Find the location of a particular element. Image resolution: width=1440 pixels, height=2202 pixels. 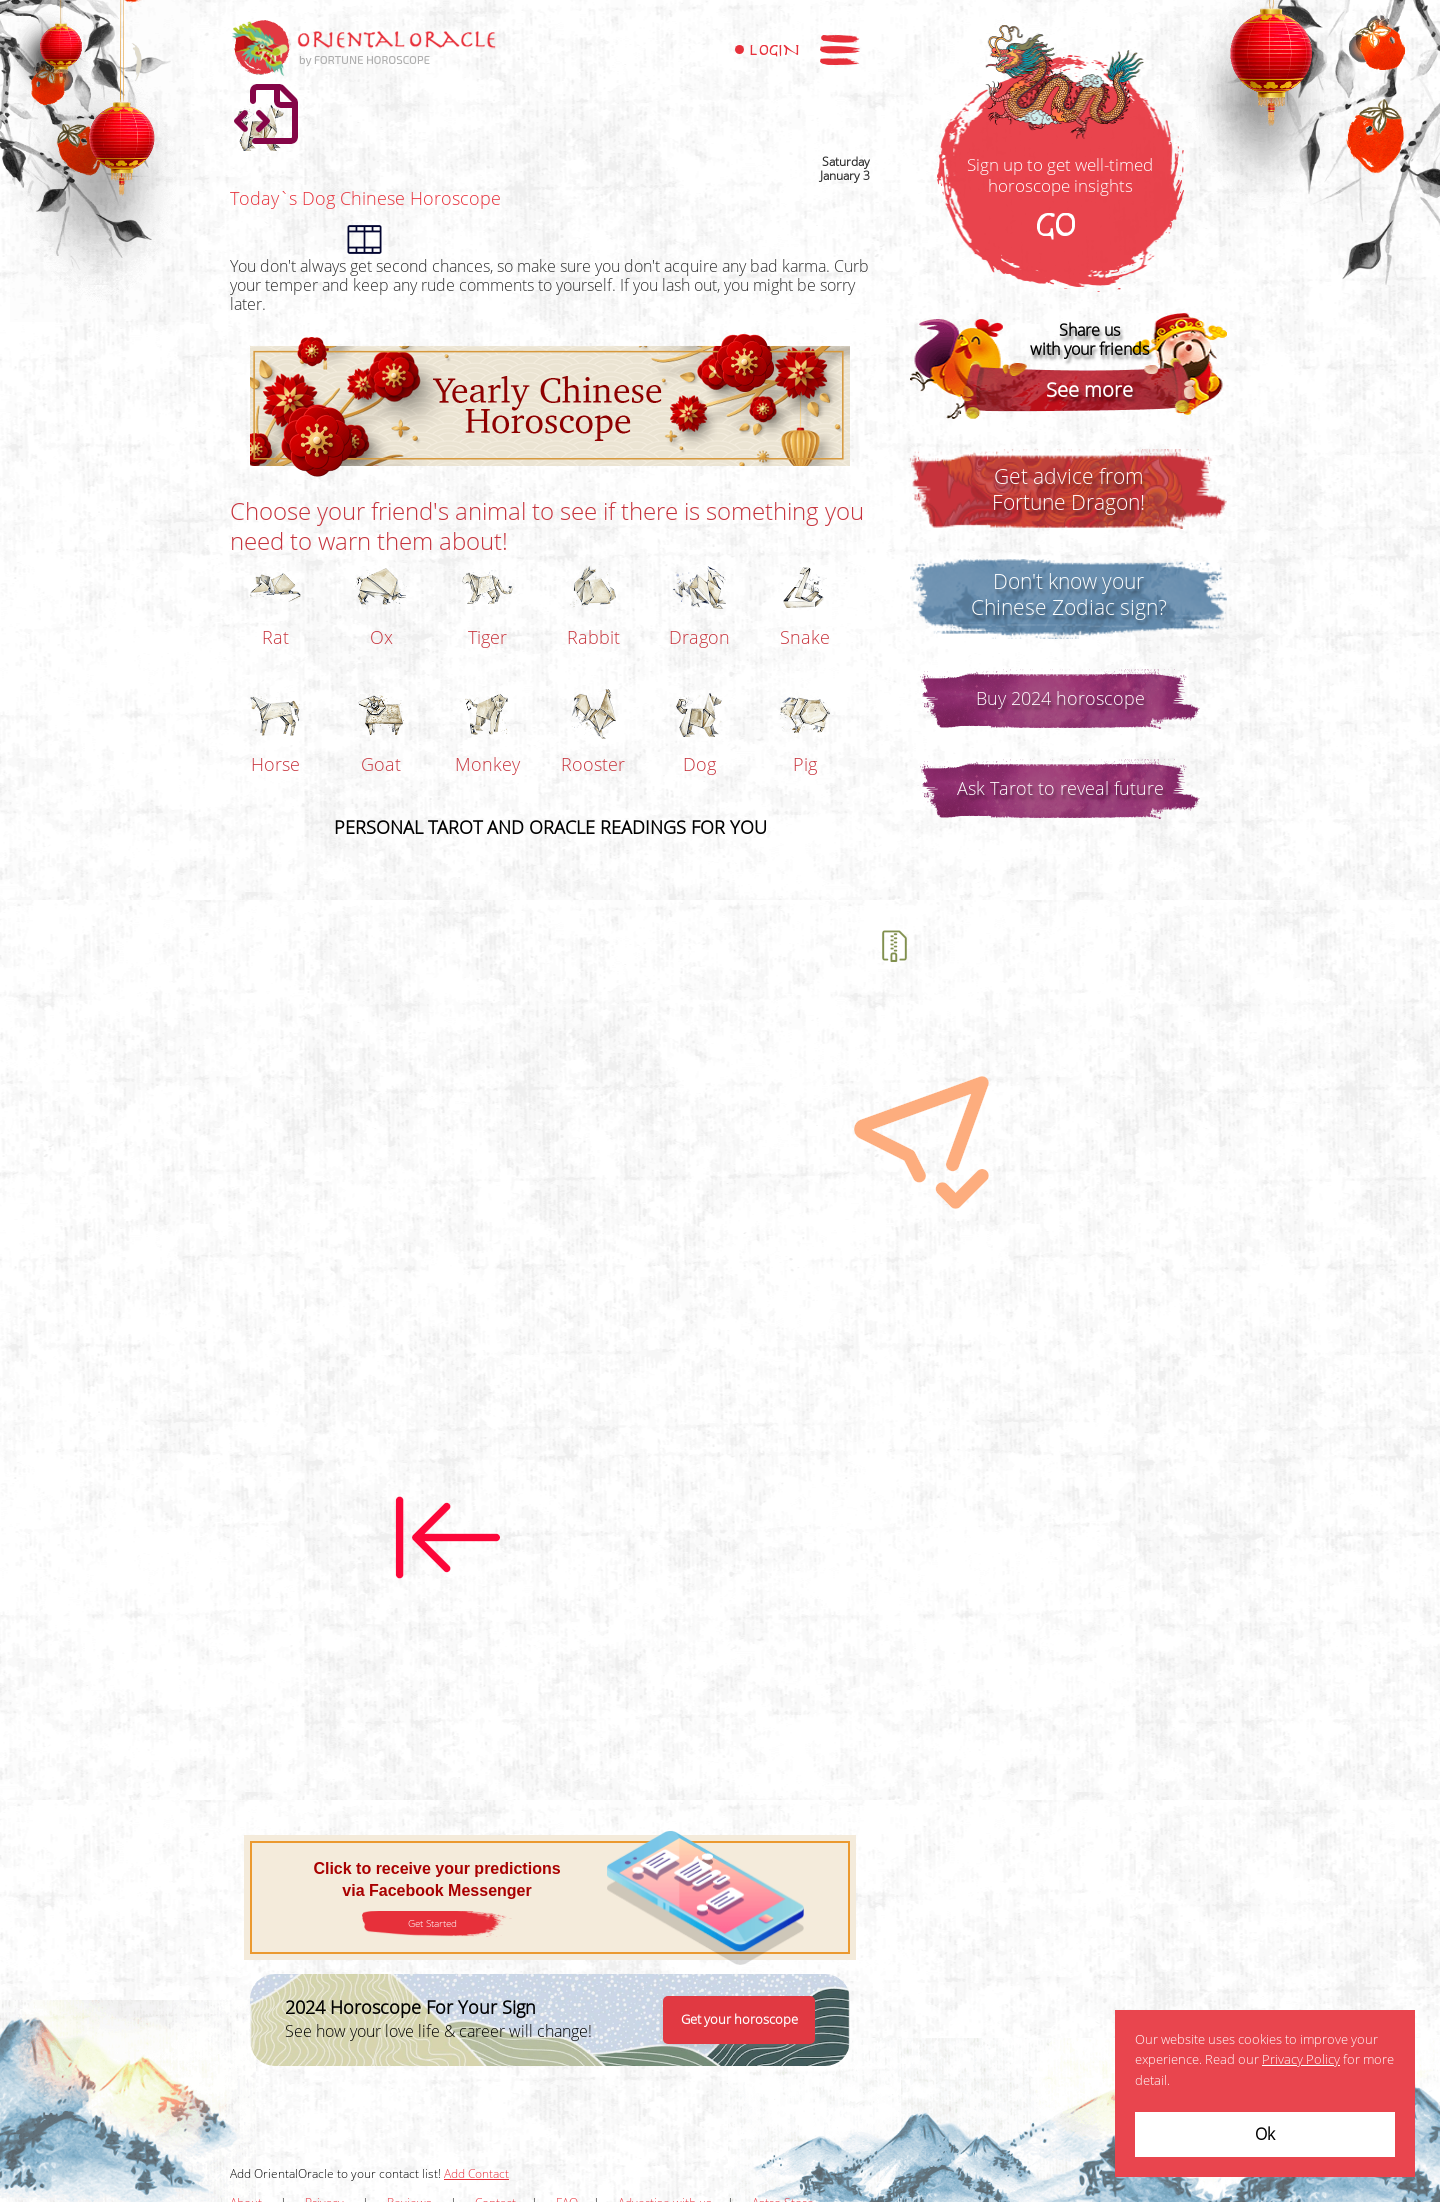

view source code file is located at coordinates (266, 116).